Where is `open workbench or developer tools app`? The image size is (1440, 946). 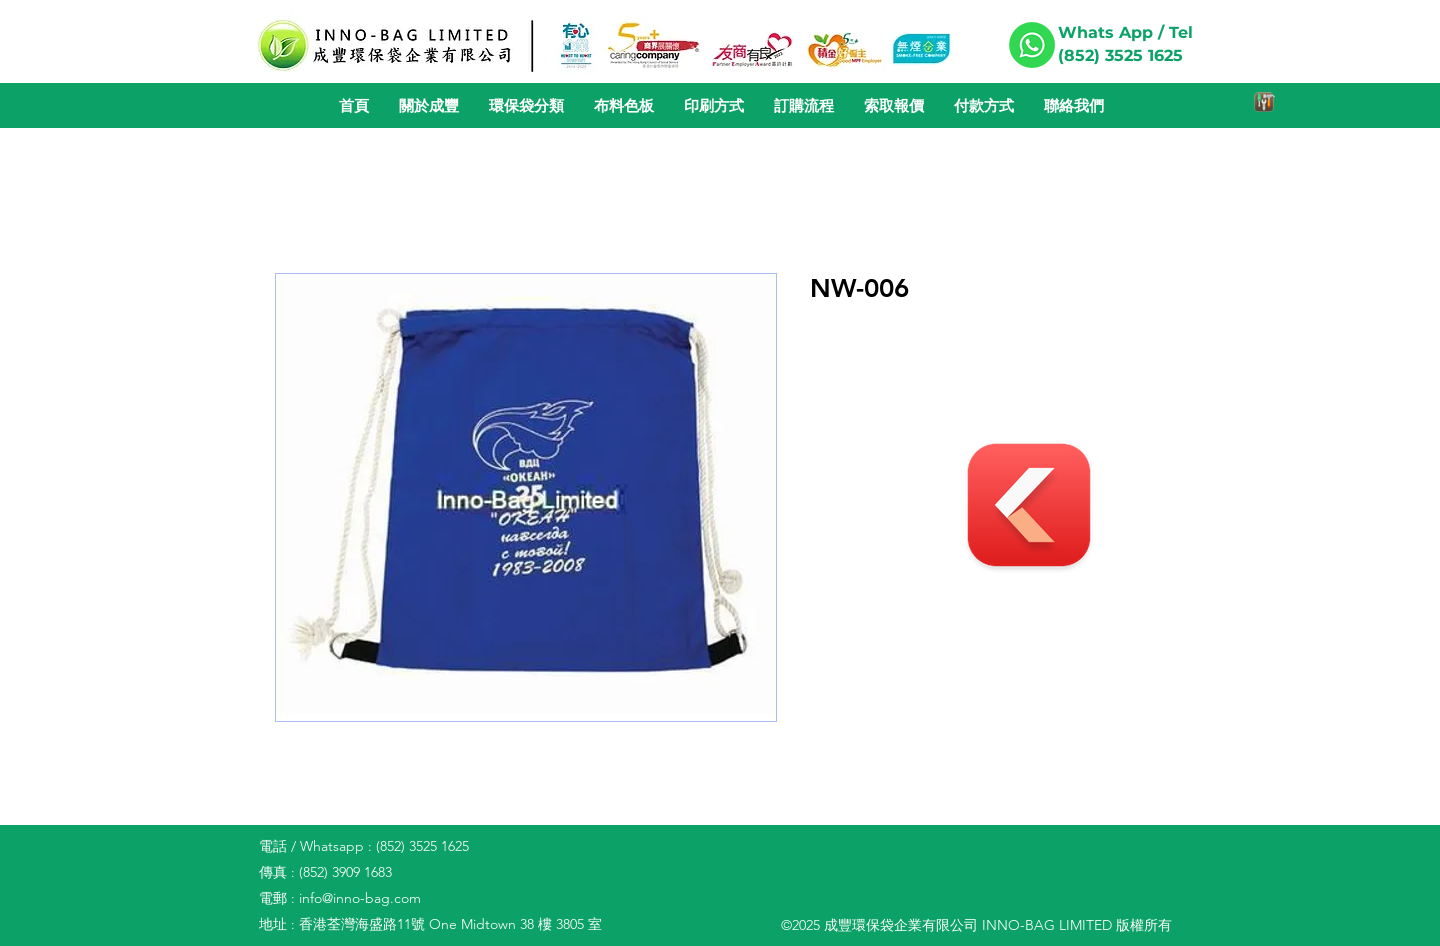 open workbench or developer tools app is located at coordinates (1264, 102).